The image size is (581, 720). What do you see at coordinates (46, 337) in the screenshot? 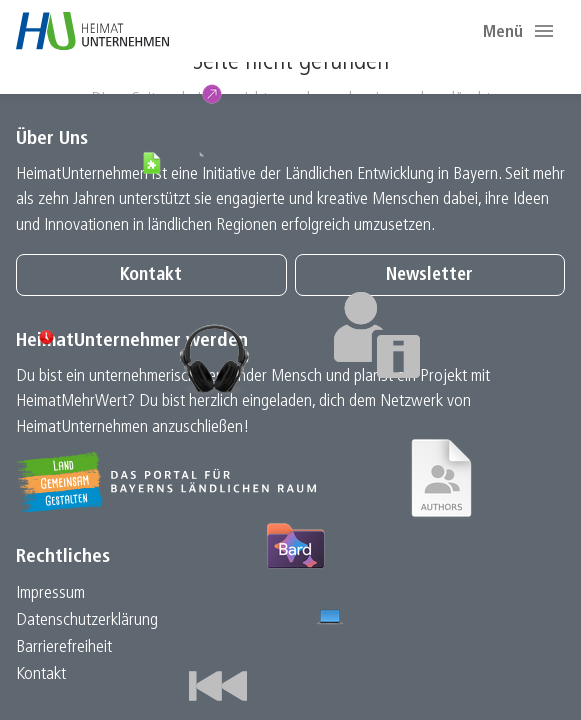
I see `indicates an urgent or time-sensitive notification` at bounding box center [46, 337].